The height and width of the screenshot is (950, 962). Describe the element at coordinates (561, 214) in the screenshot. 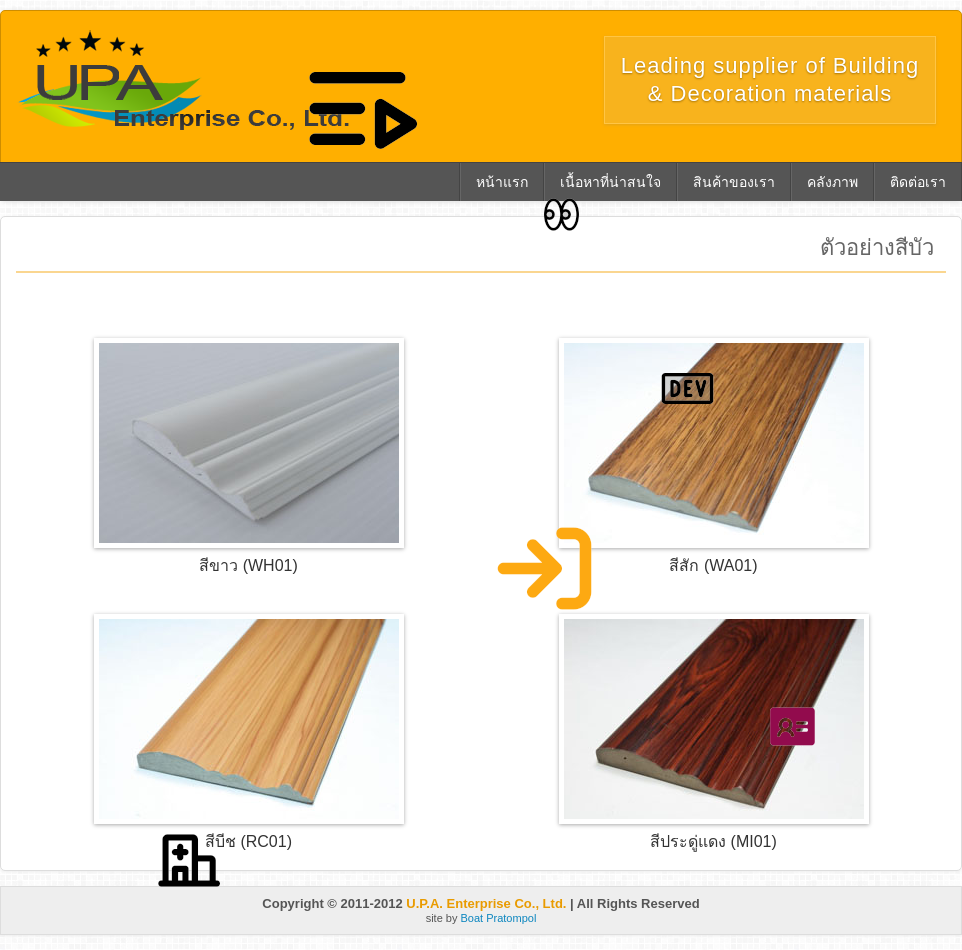

I see `view who has seen your content` at that location.